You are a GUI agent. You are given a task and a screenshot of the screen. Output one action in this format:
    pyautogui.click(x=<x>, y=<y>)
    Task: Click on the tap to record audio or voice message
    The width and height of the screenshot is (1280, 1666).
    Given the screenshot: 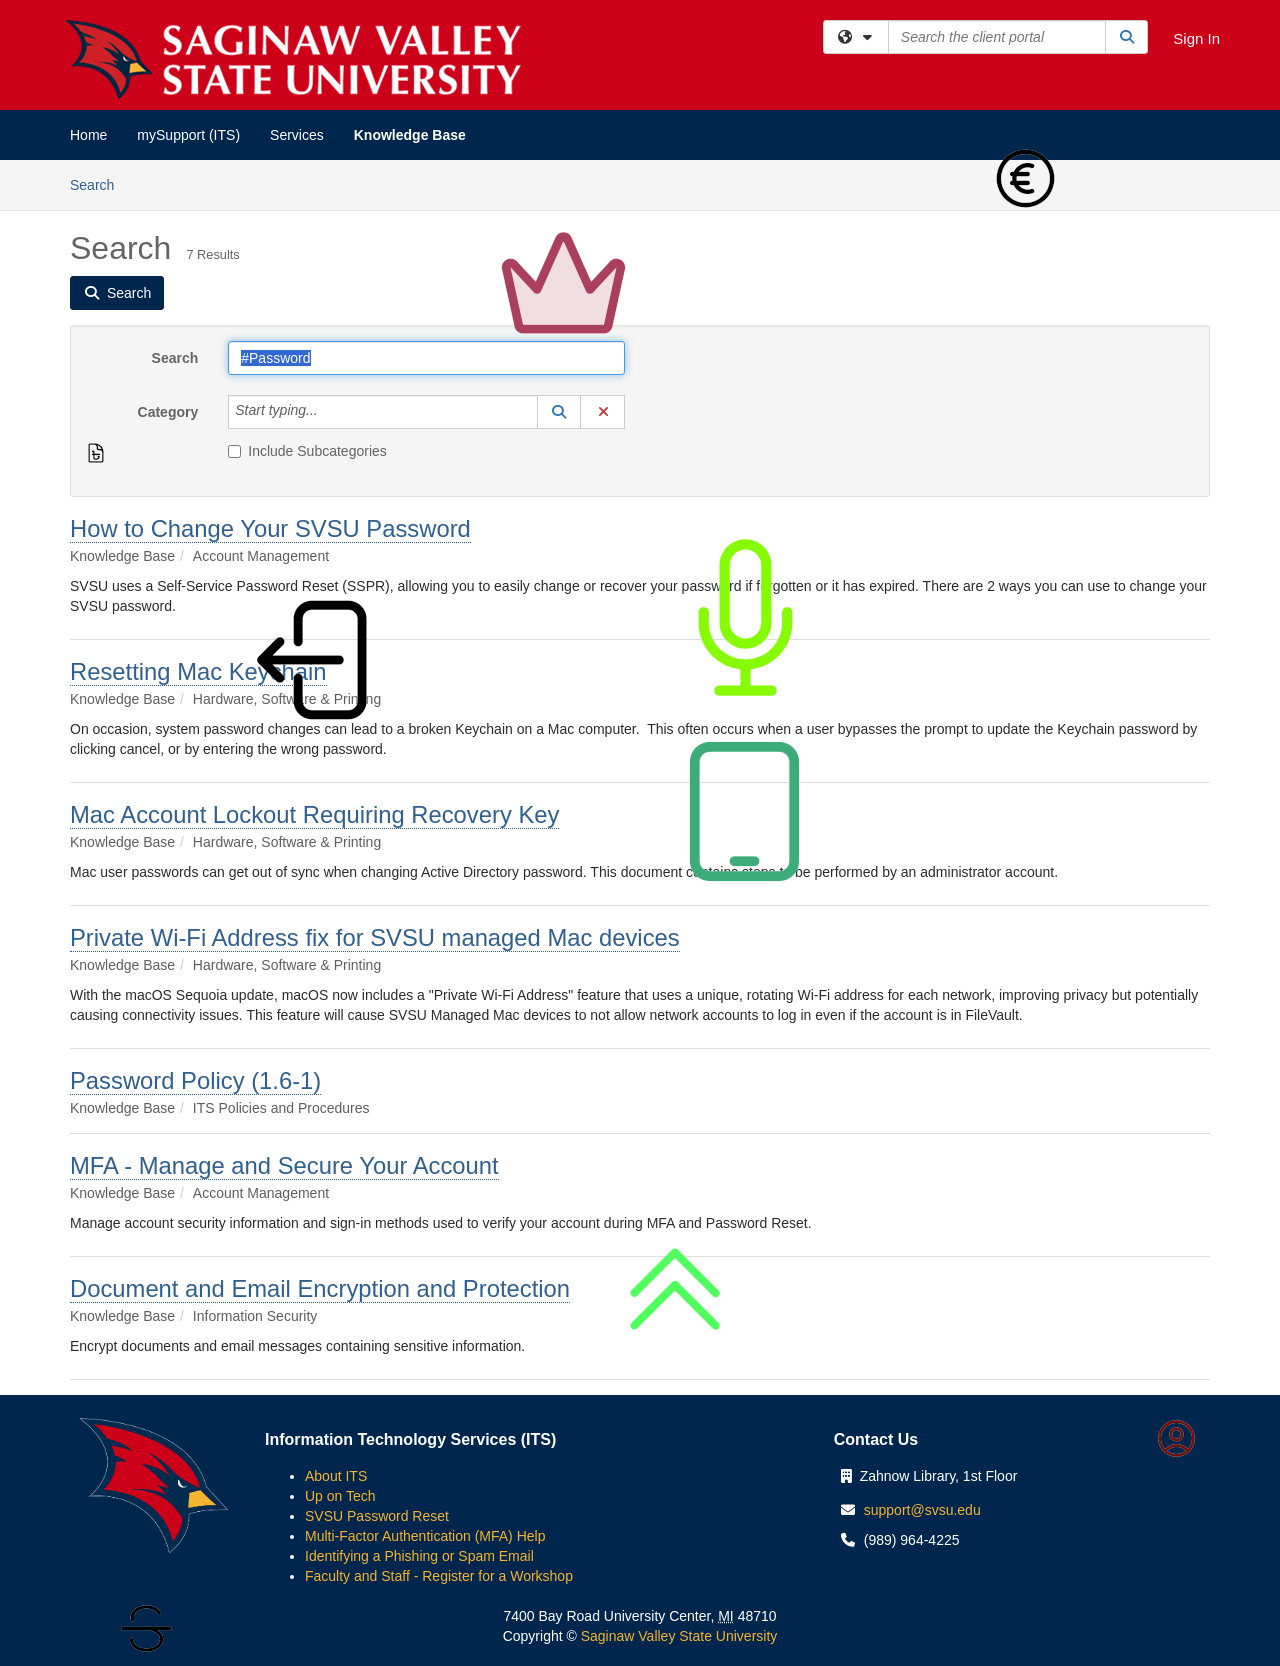 What is the action you would take?
    pyautogui.click(x=745, y=617)
    